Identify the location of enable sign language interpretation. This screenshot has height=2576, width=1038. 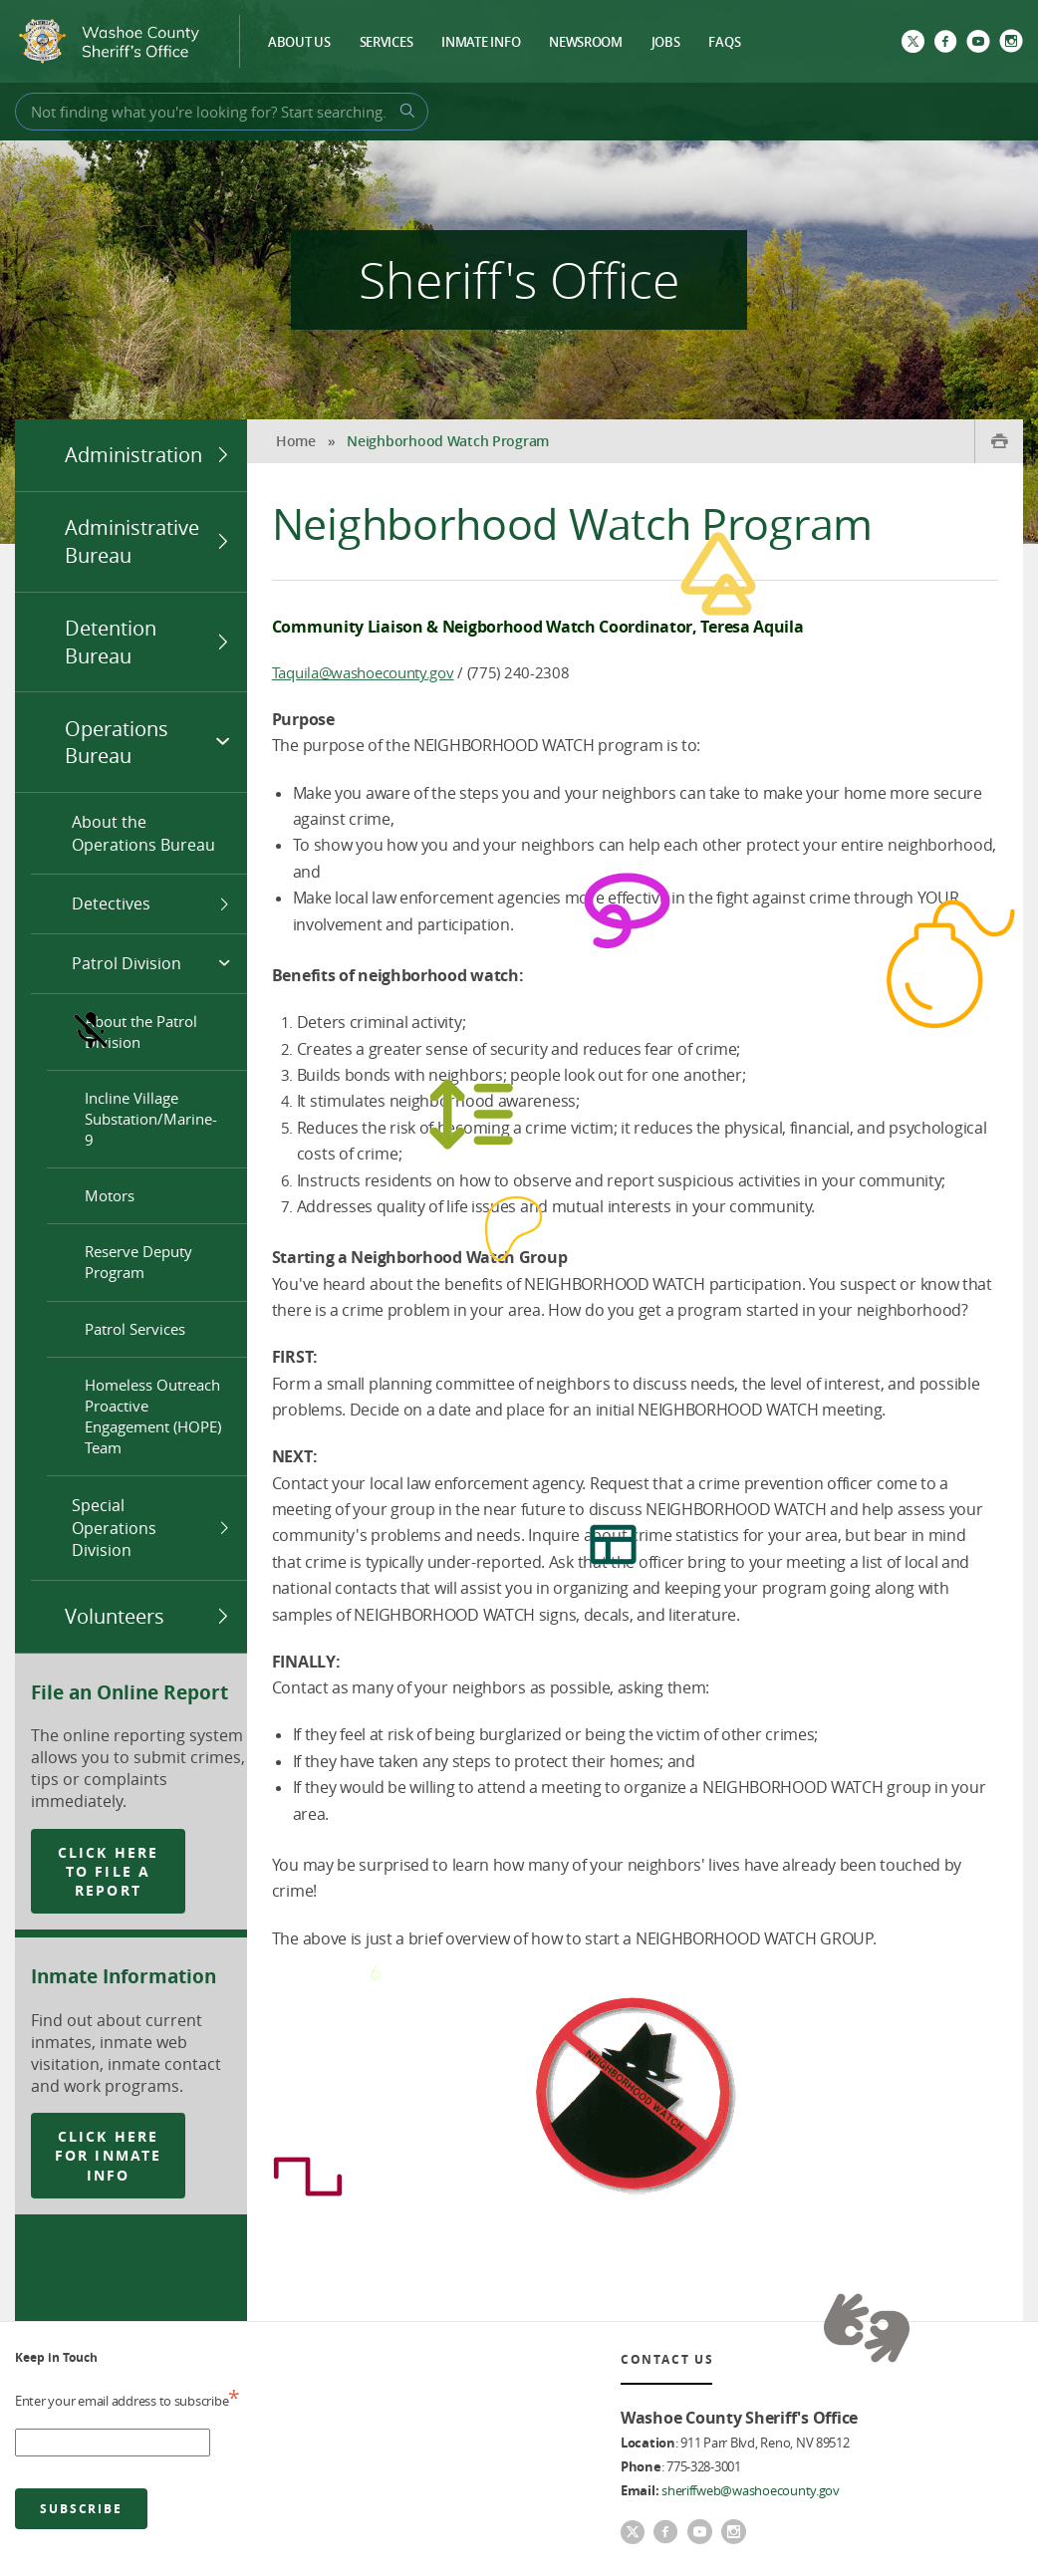
(867, 2328).